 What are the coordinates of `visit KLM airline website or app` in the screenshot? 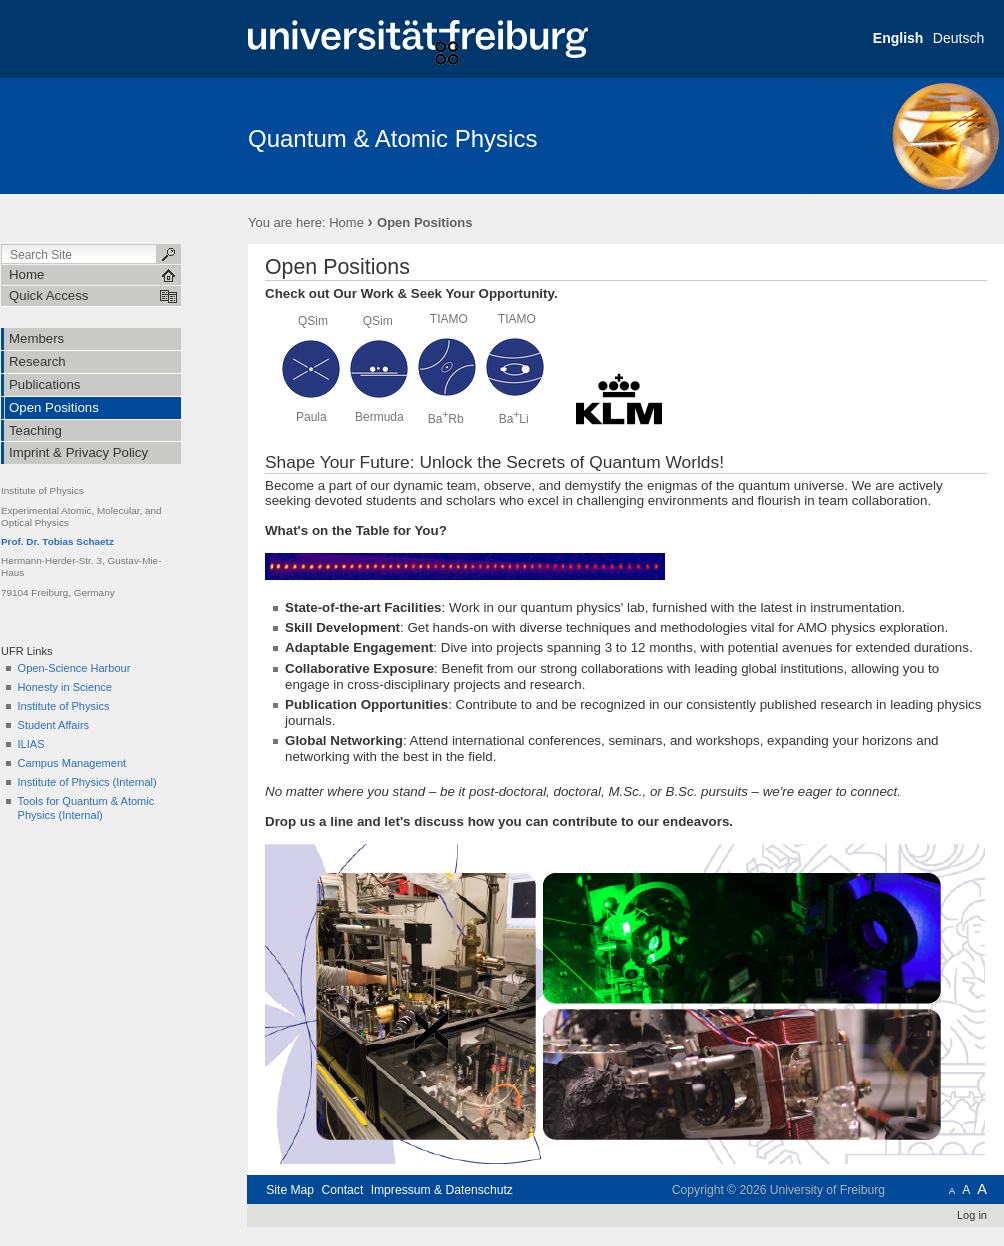 It's located at (619, 399).